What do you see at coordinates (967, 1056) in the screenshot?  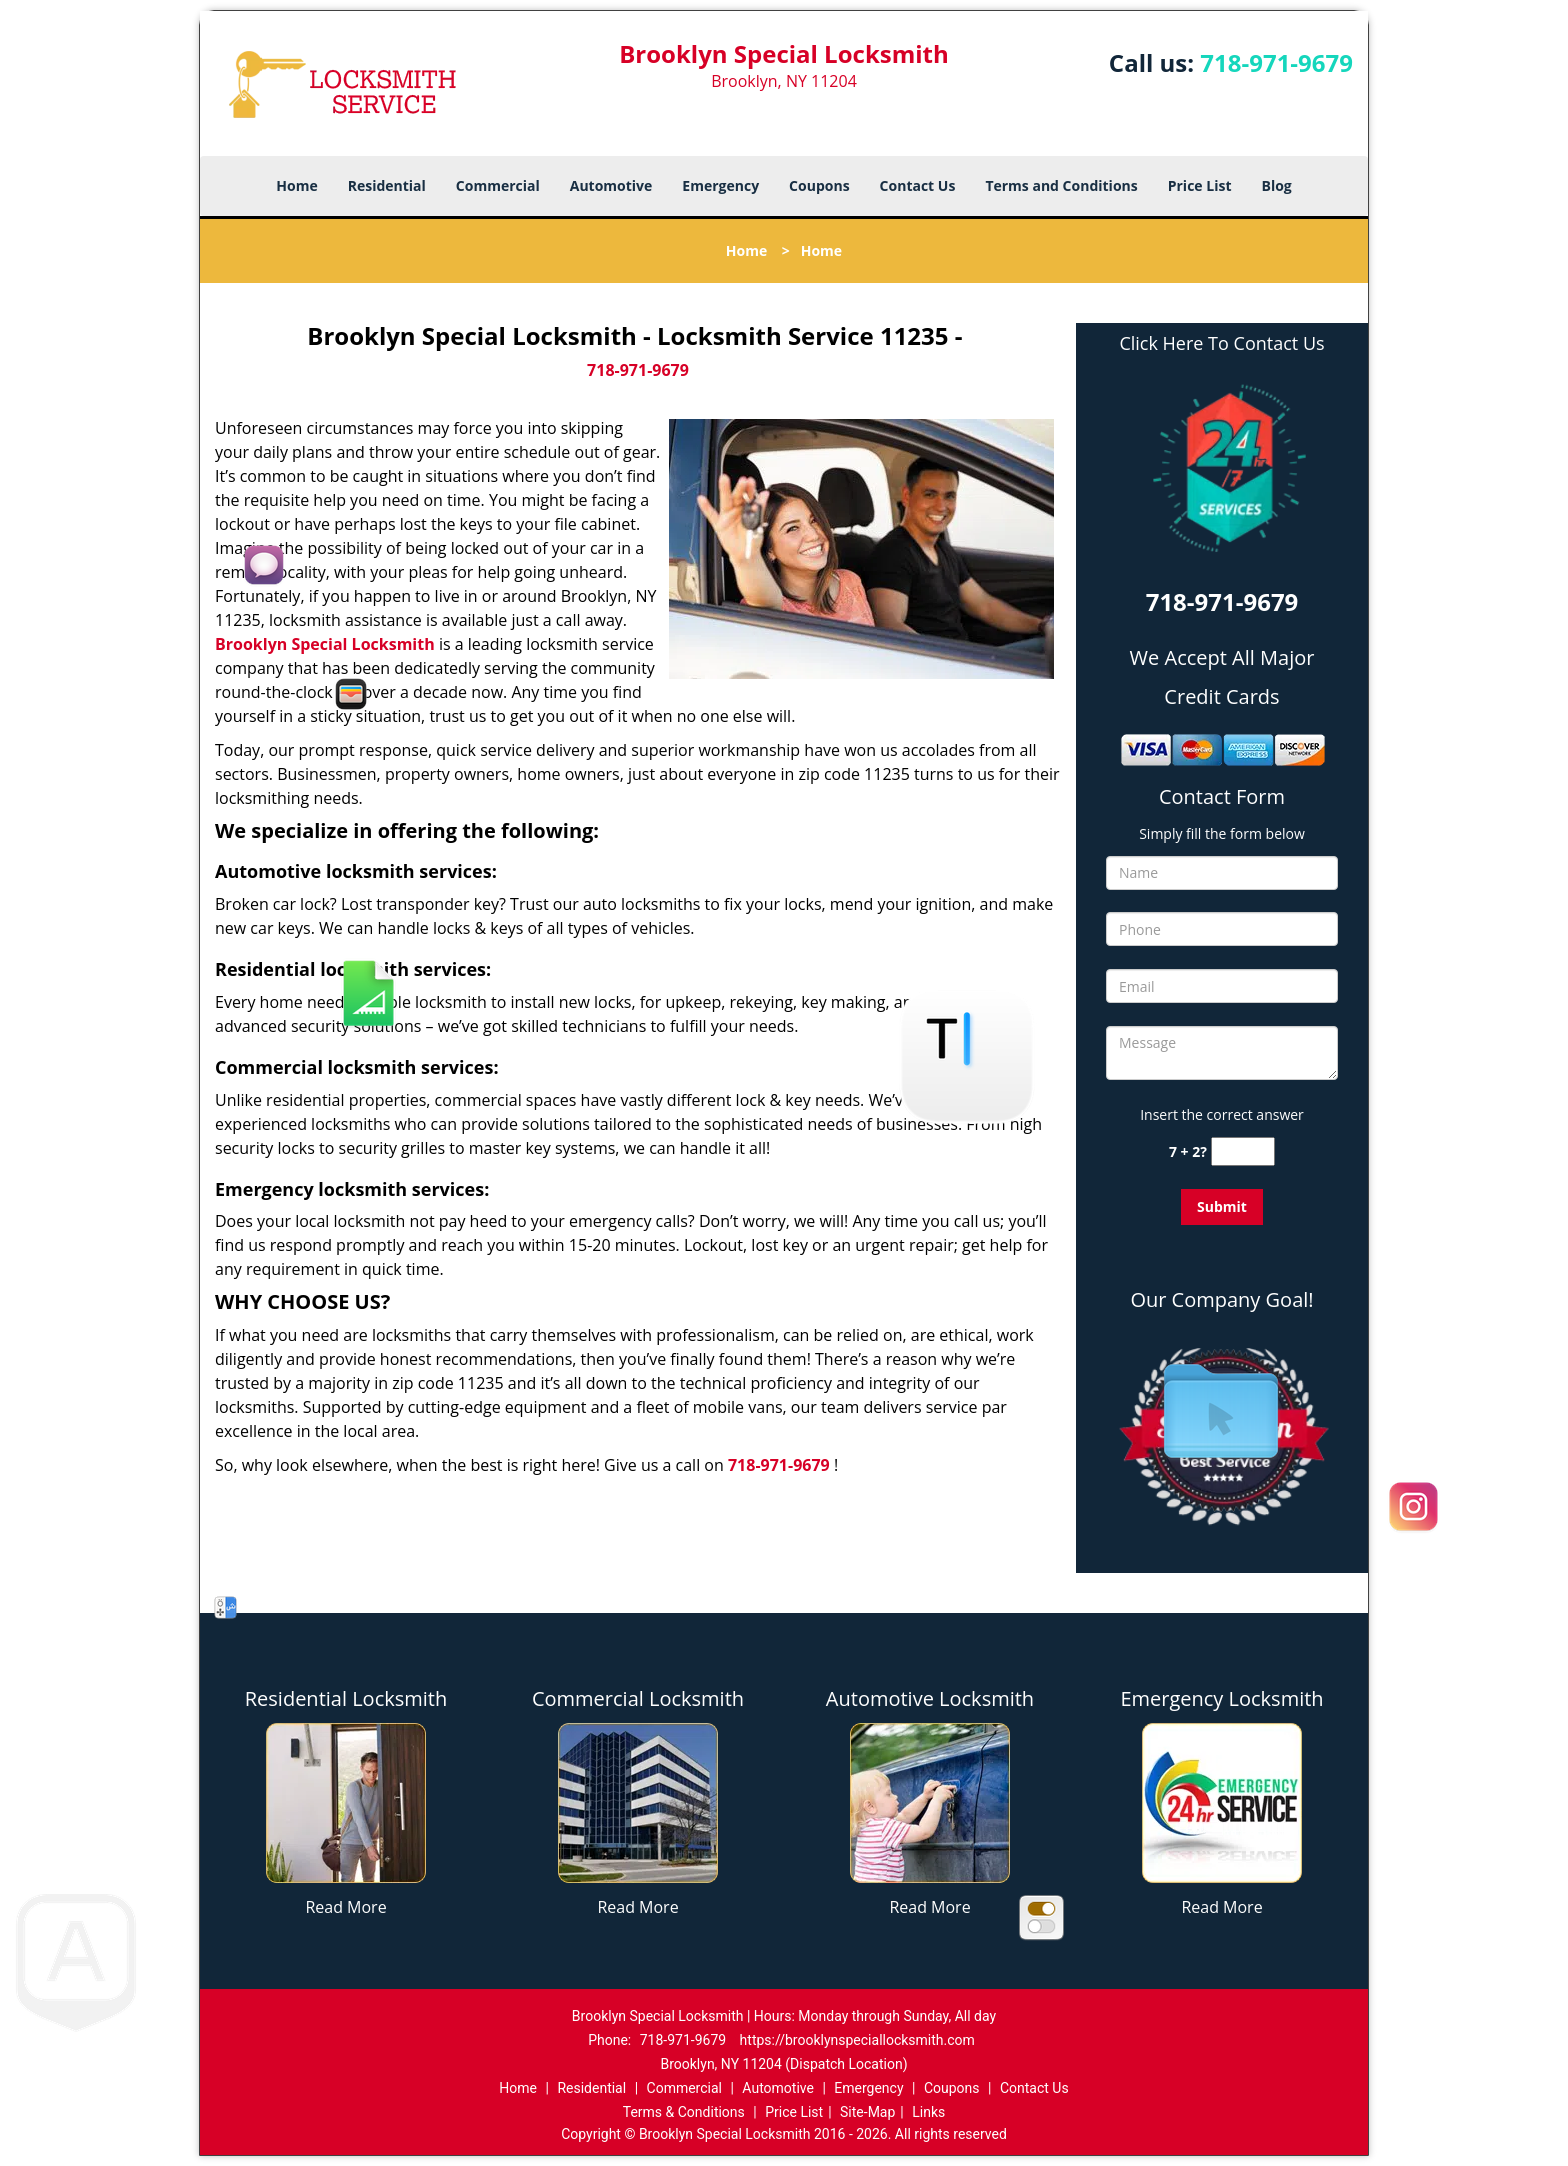 I see `open text editor application` at bounding box center [967, 1056].